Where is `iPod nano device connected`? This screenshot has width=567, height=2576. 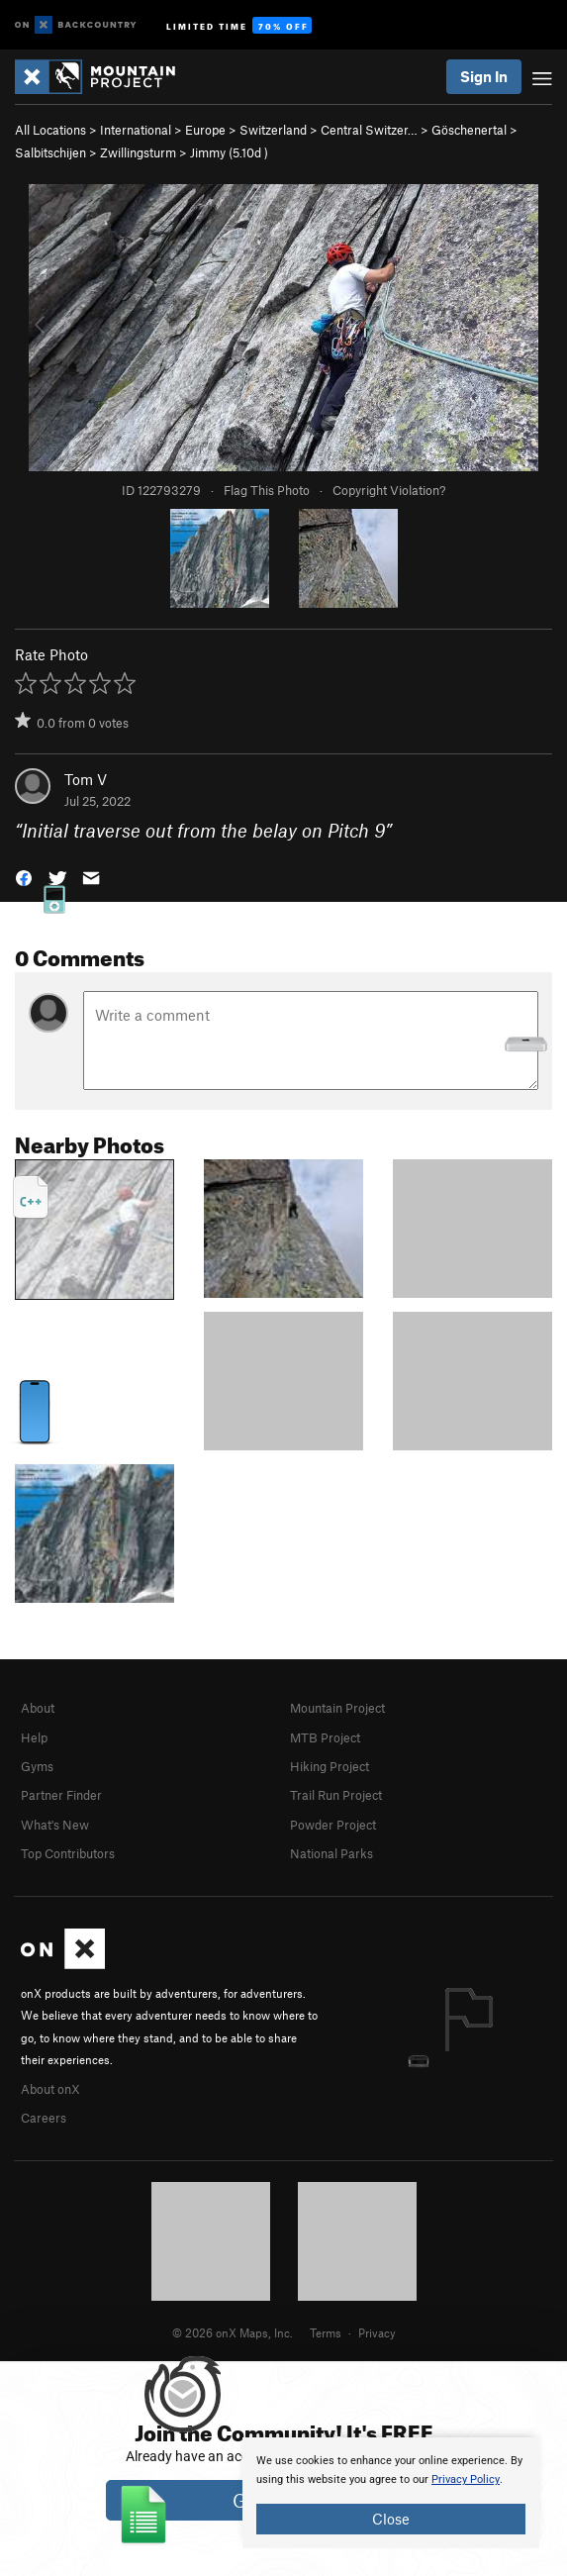
iPod nano device connected is located at coordinates (54, 893).